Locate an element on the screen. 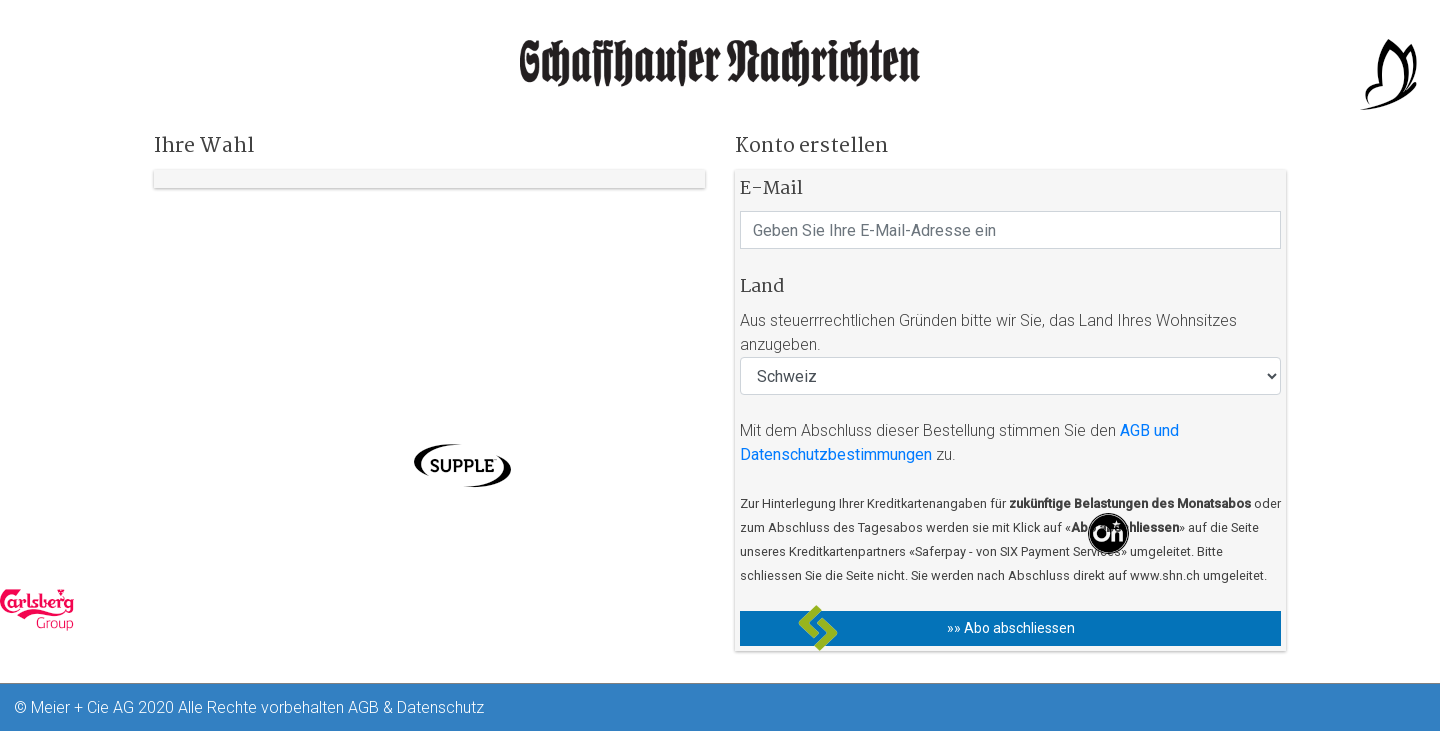  visit sitepoint website or resources is located at coordinates (818, 628).